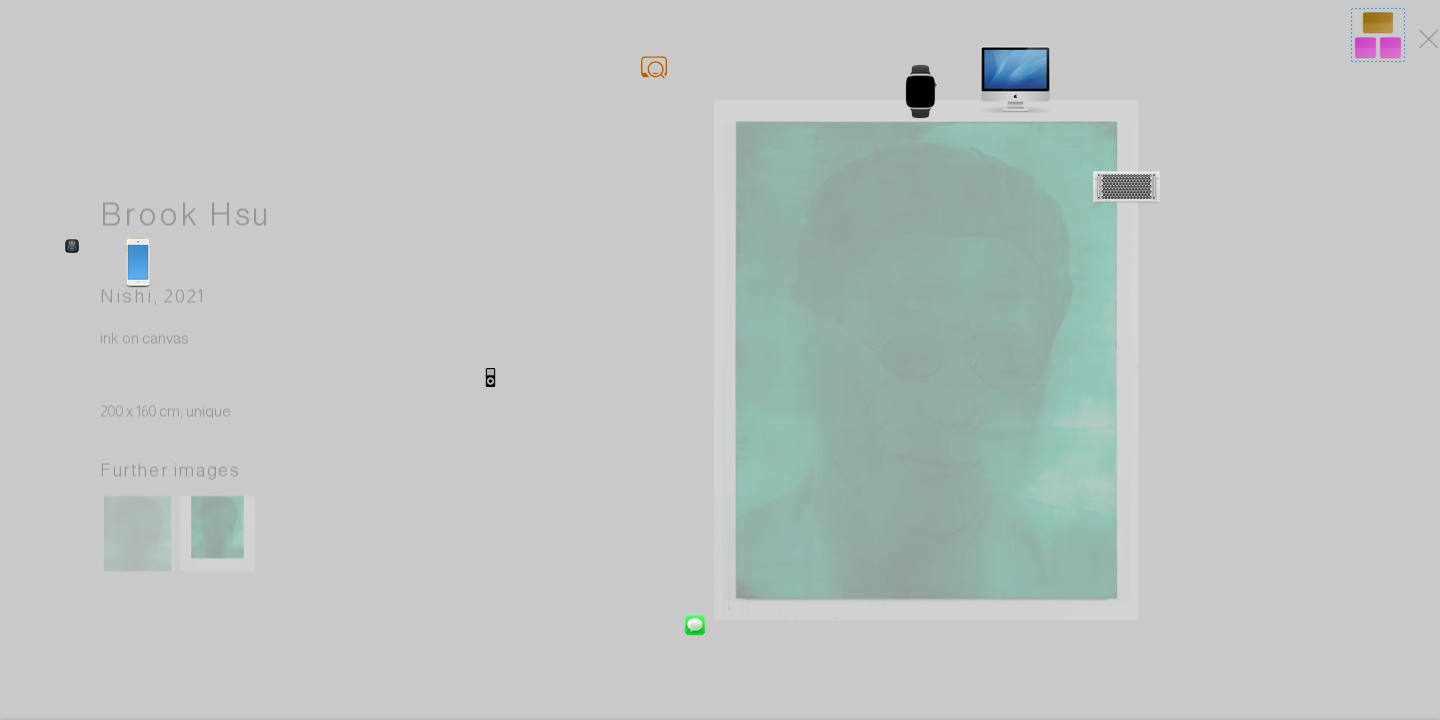 Image resolution: width=1440 pixels, height=720 pixels. Describe the element at coordinates (654, 66) in the screenshot. I see `open image viewer application` at that location.